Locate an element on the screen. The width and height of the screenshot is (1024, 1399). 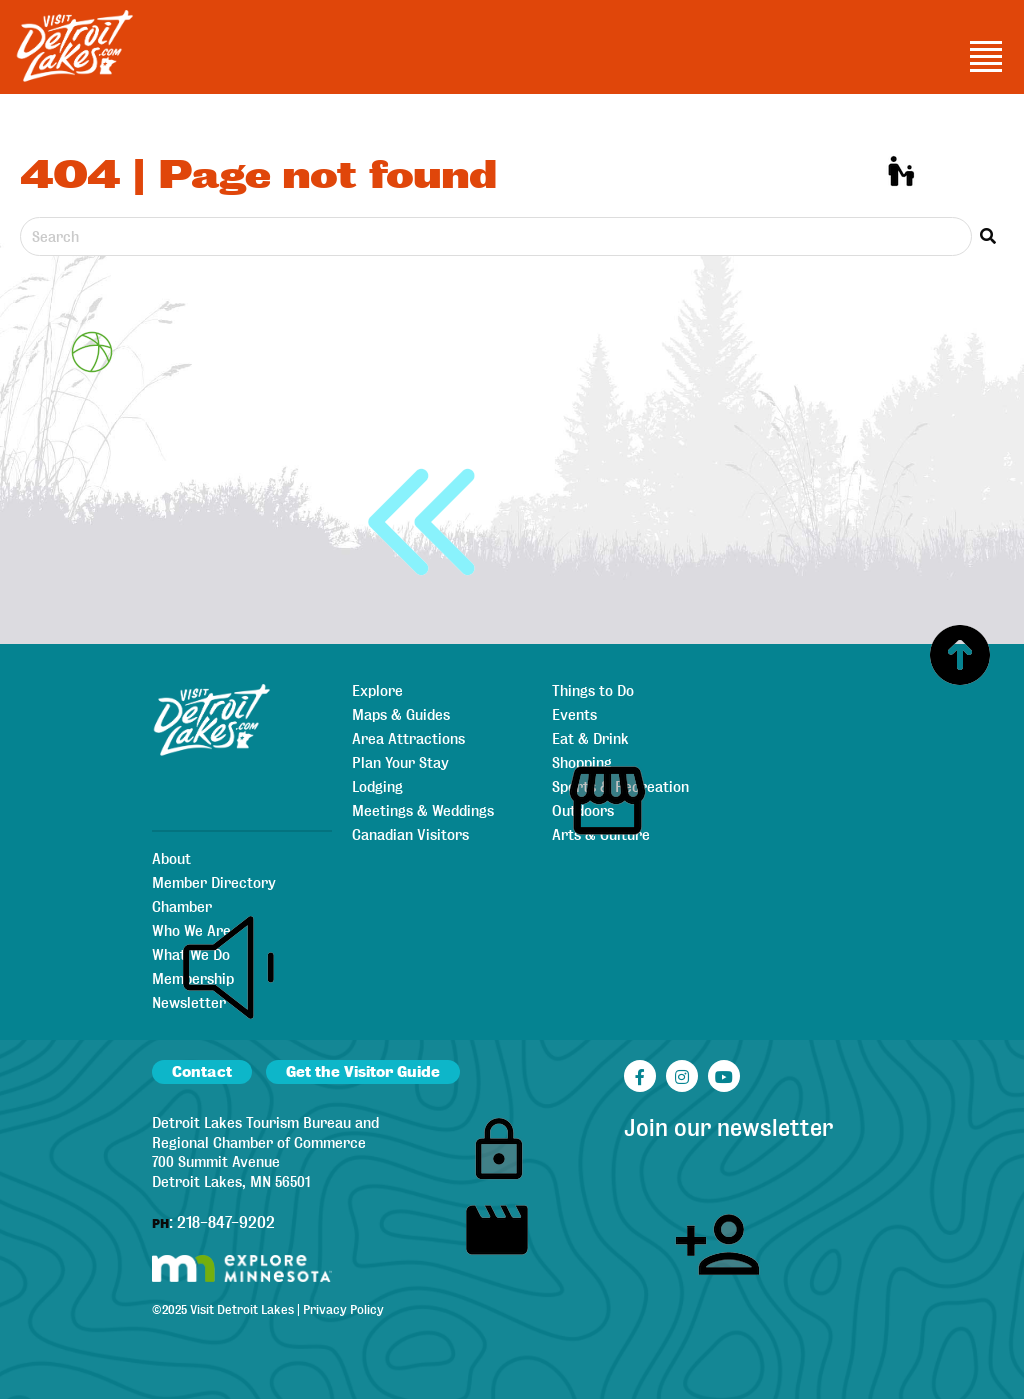
adjust volume to low level is located at coordinates (234, 967).